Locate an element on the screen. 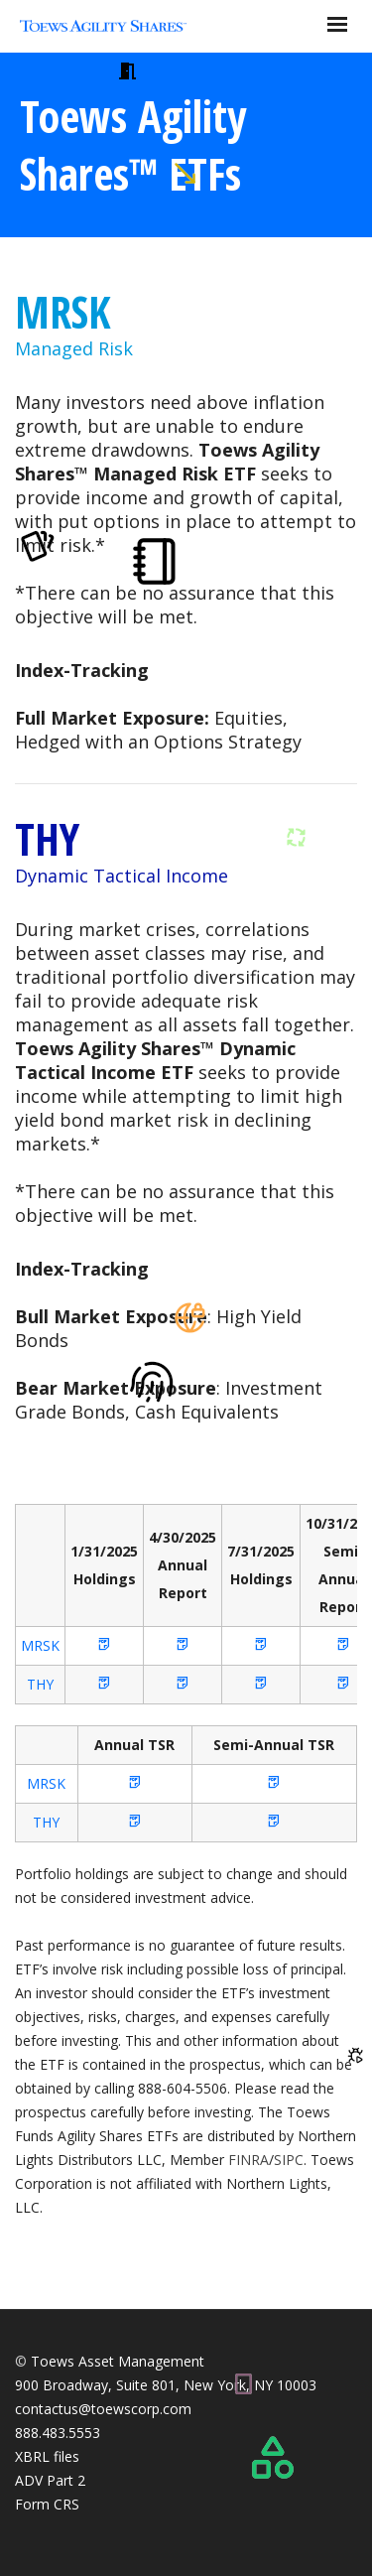  view your saved cards or card collection is located at coordinates (37, 545).